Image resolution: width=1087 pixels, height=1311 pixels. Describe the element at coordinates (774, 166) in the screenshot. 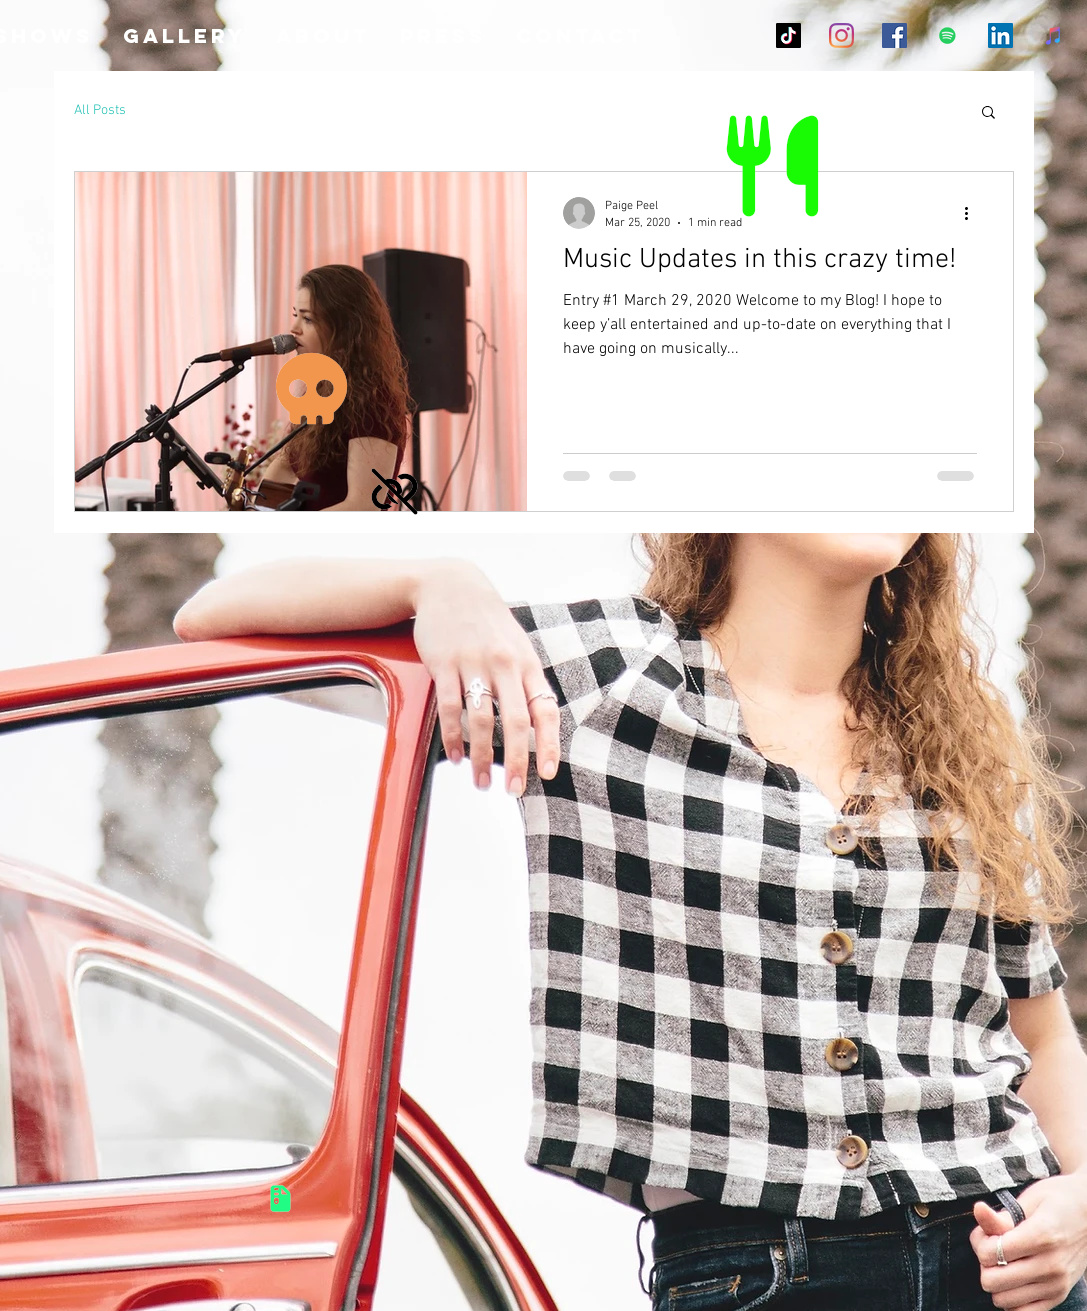

I see `find nearby restaurants or dining options` at that location.